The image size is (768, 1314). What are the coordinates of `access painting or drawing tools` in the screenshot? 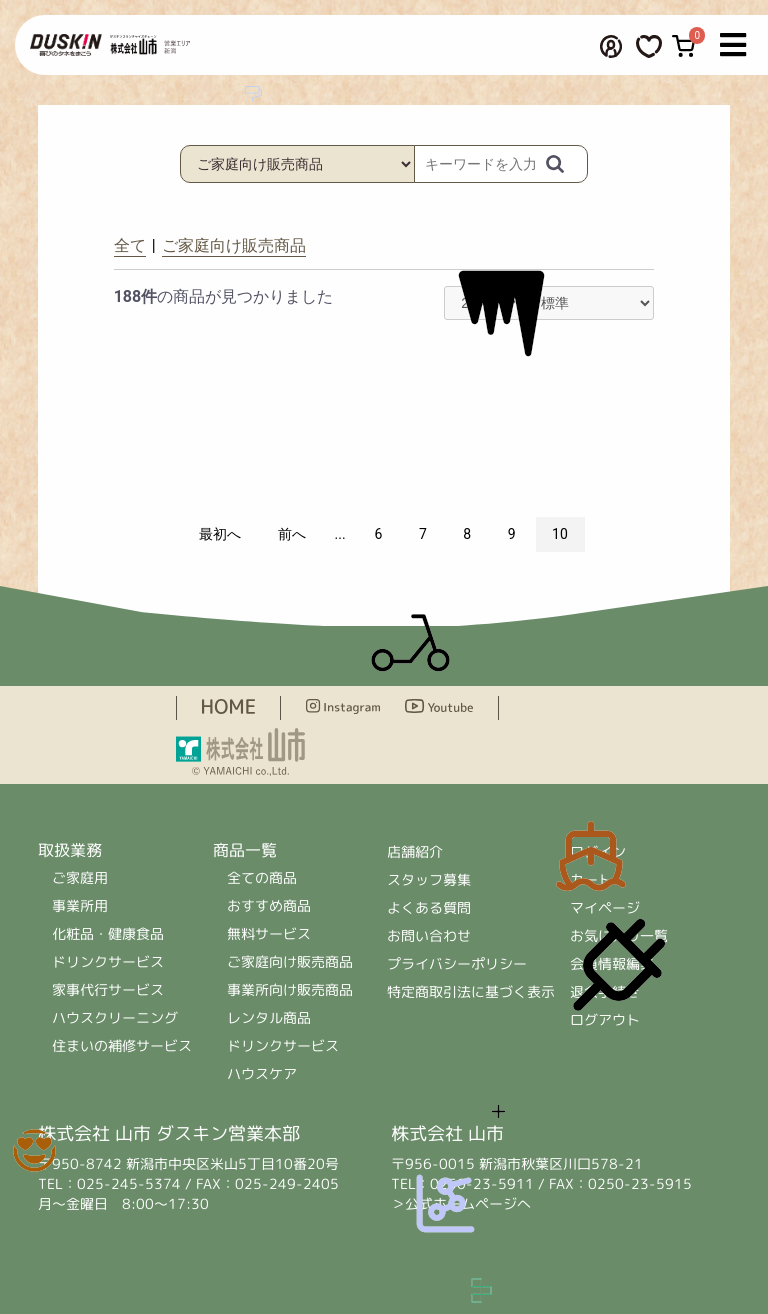 It's located at (252, 92).